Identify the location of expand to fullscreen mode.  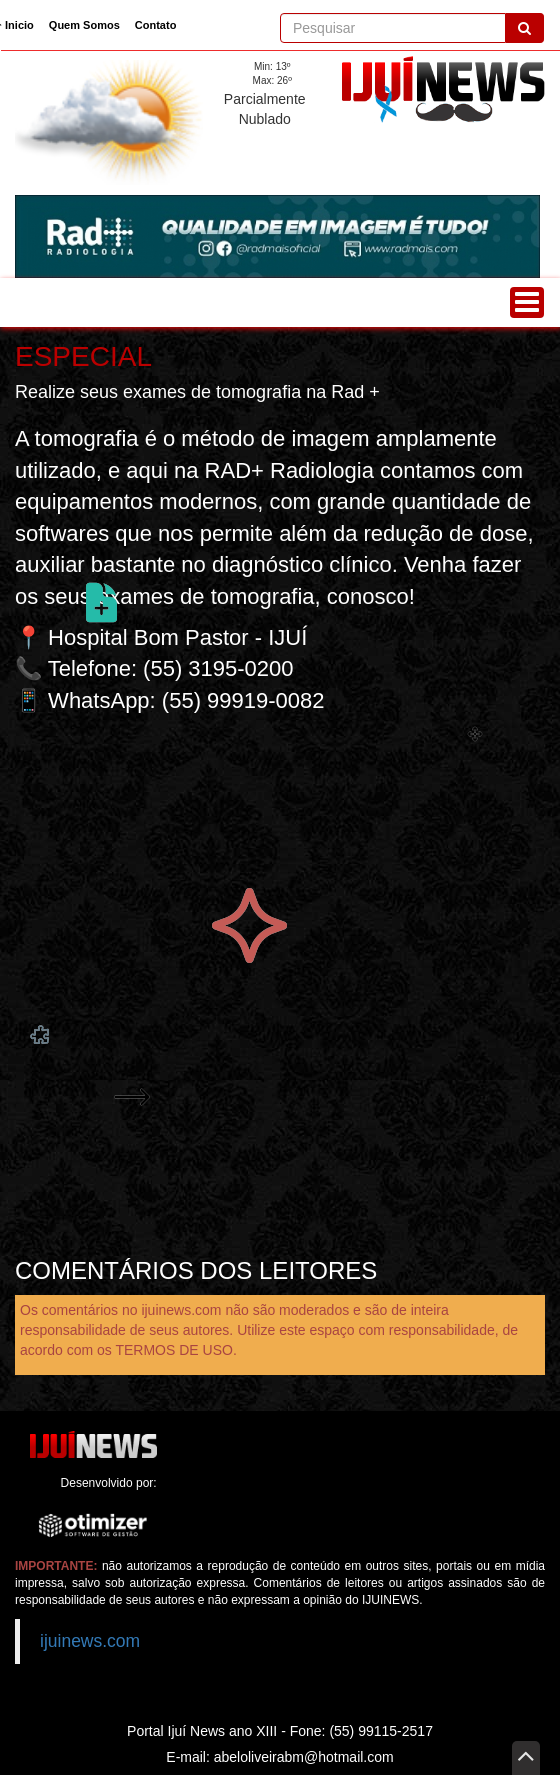
(475, 734).